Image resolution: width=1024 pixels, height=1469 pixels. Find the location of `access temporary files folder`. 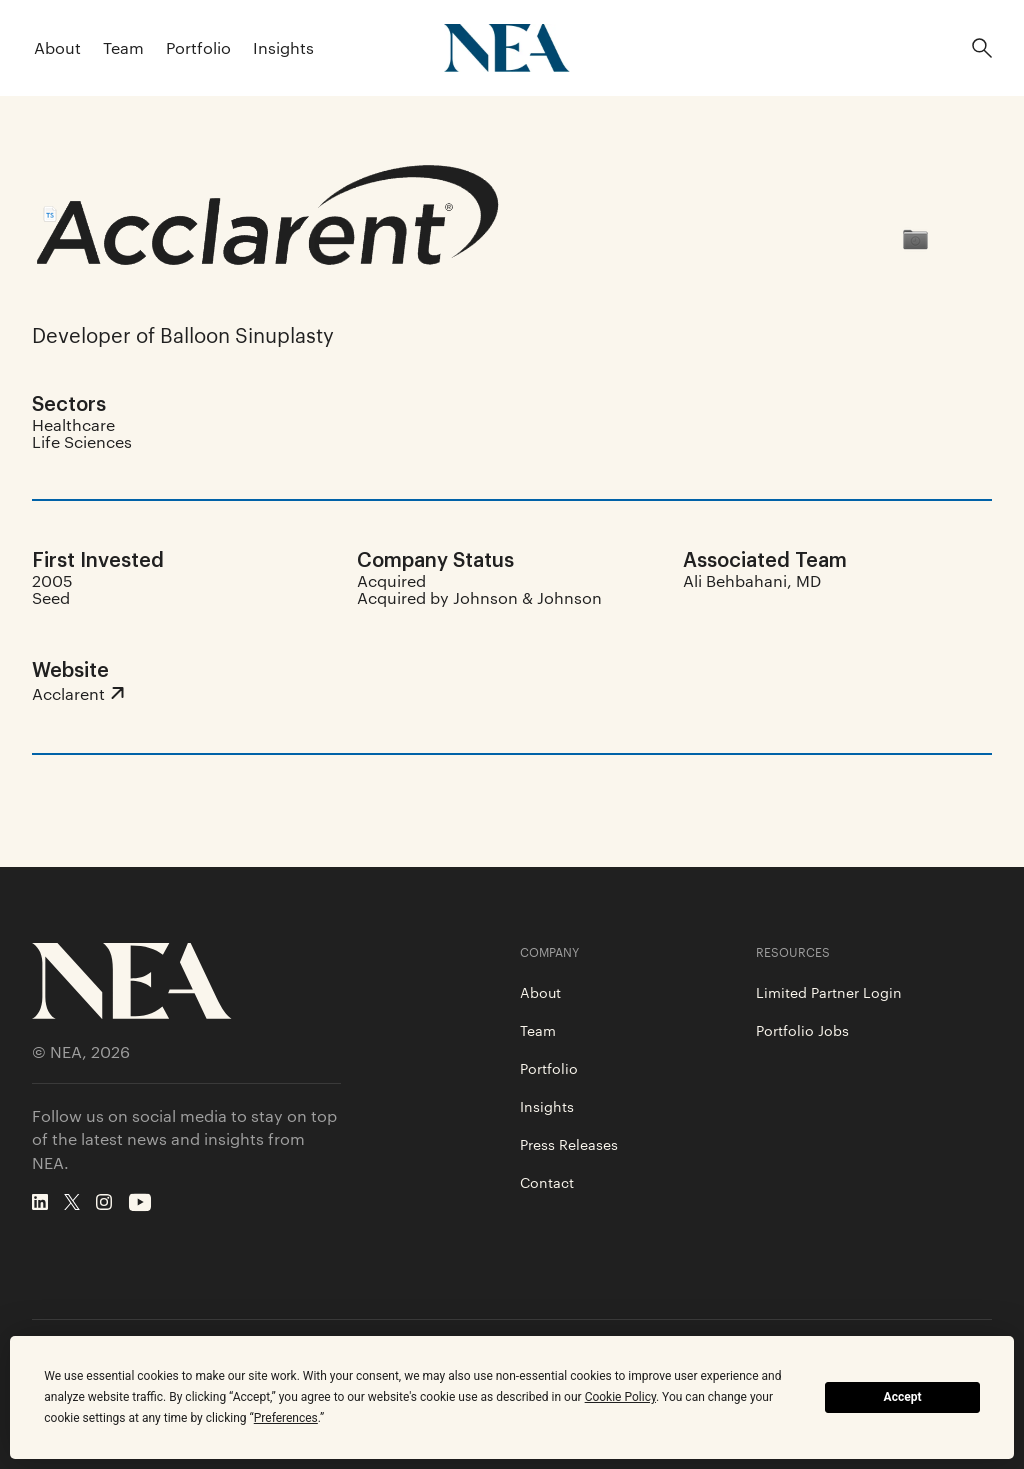

access temporary files folder is located at coordinates (915, 239).